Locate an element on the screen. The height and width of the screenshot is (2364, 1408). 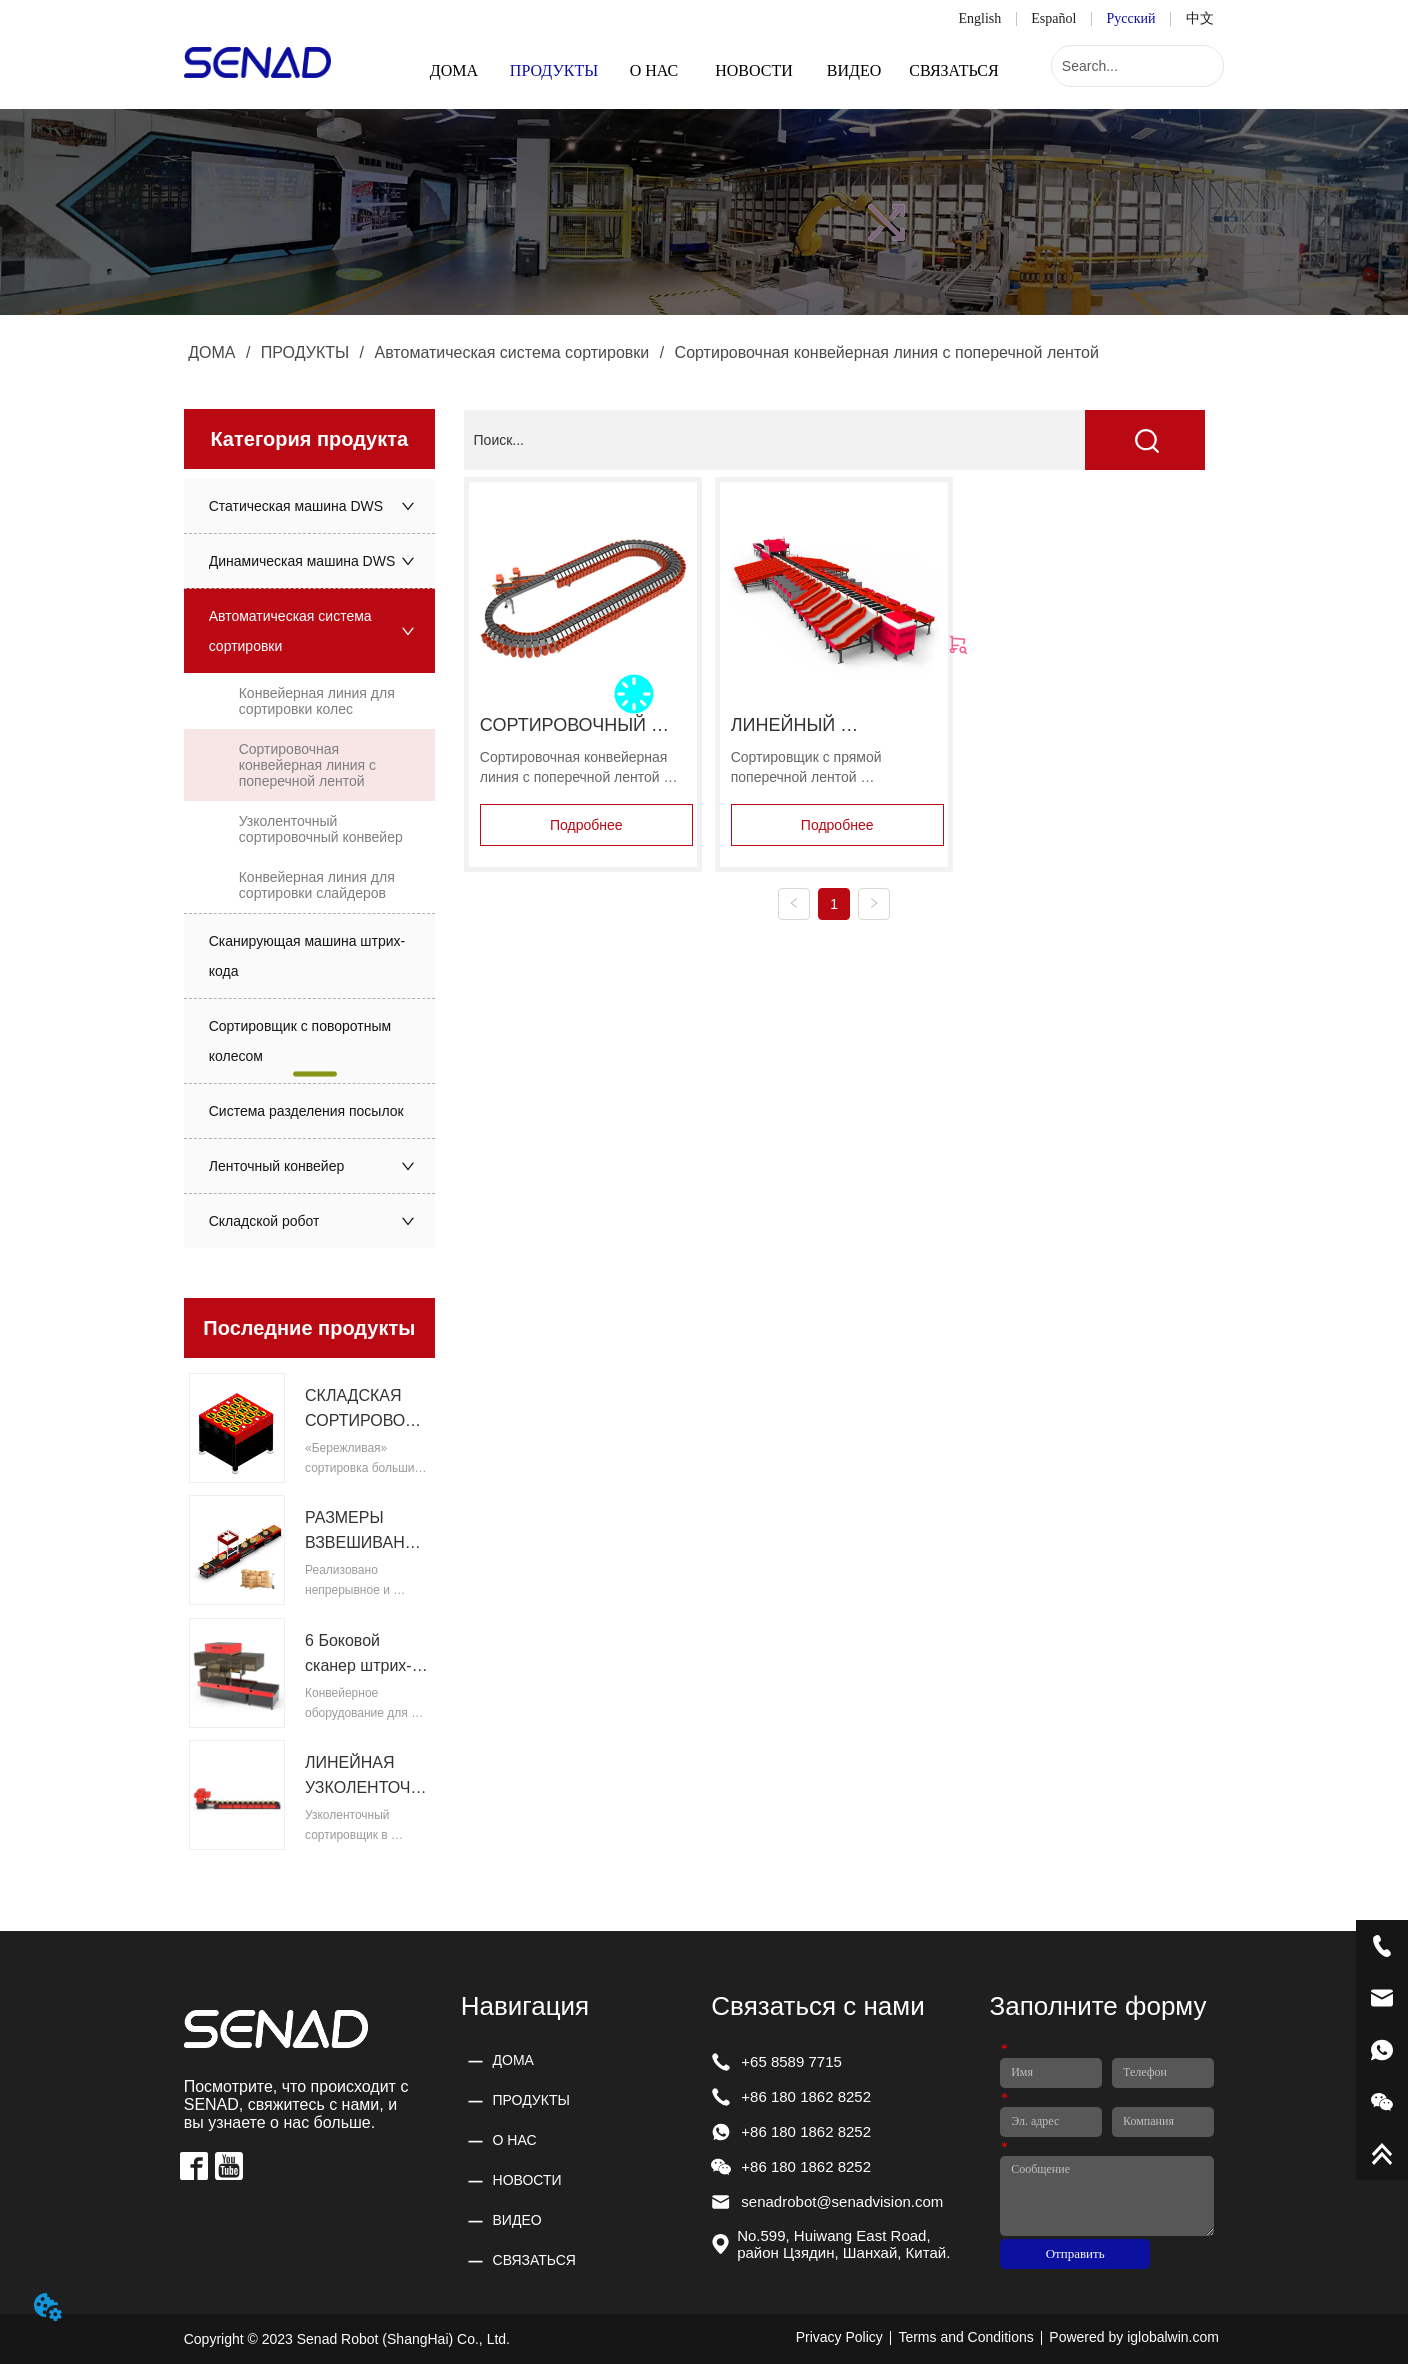
loading content in progress is located at coordinates (634, 694).